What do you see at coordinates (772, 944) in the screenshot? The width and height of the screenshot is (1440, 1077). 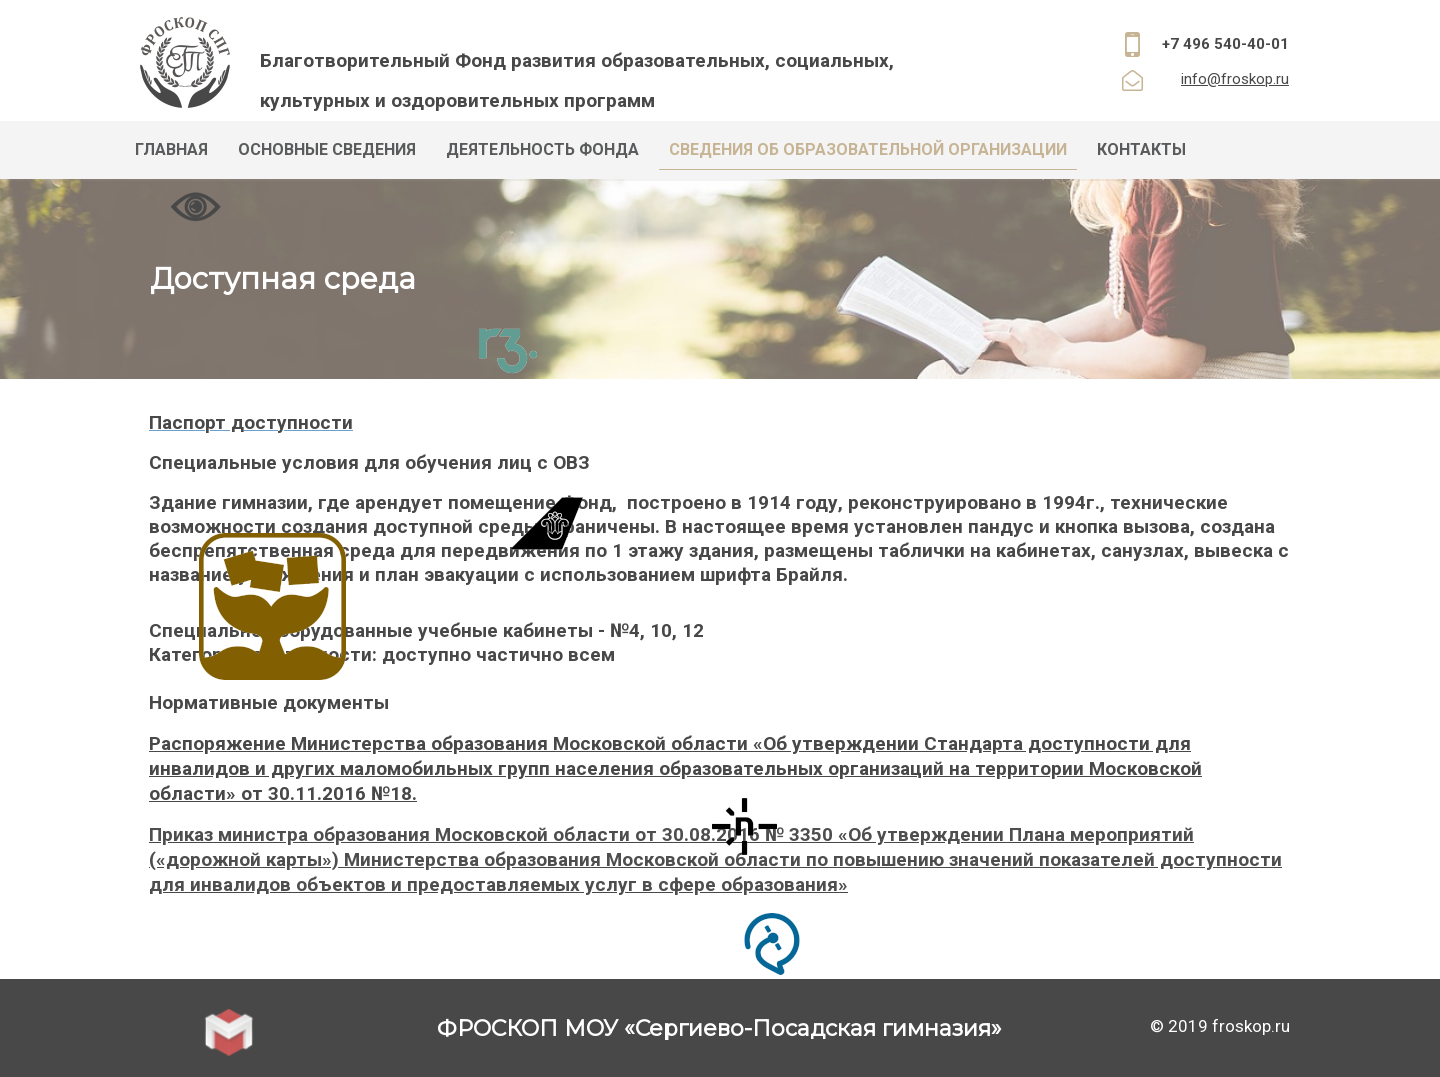 I see `open the Satellite app` at bounding box center [772, 944].